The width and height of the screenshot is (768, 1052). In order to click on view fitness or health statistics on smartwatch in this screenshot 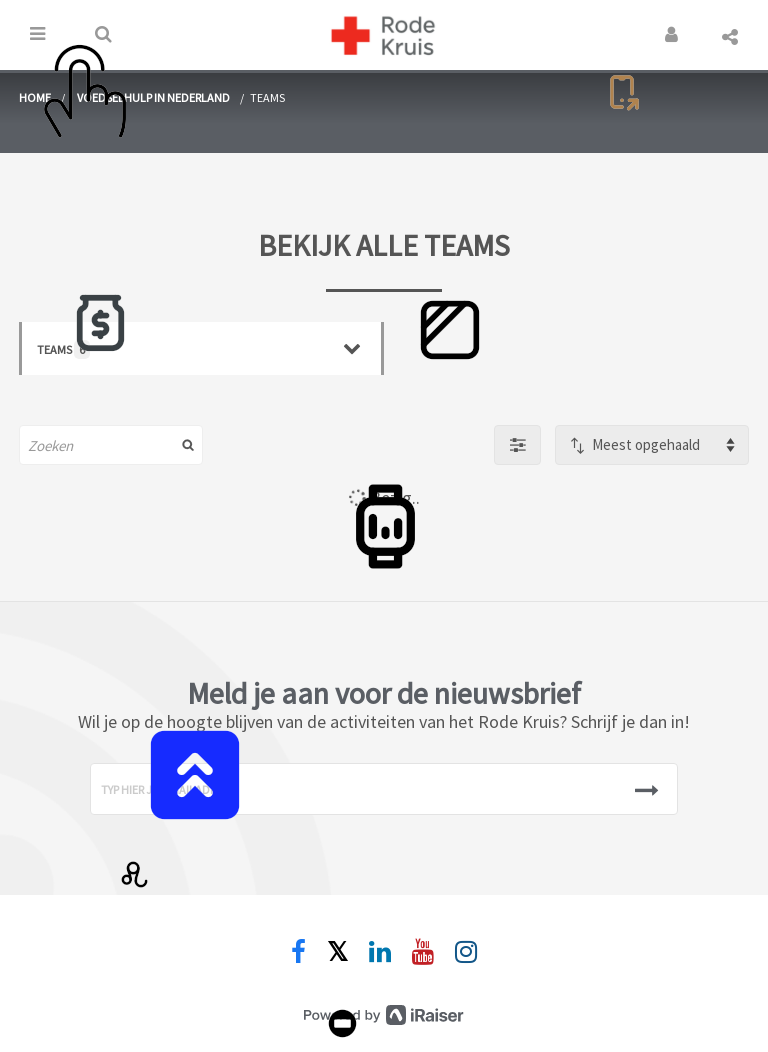, I will do `click(385, 526)`.